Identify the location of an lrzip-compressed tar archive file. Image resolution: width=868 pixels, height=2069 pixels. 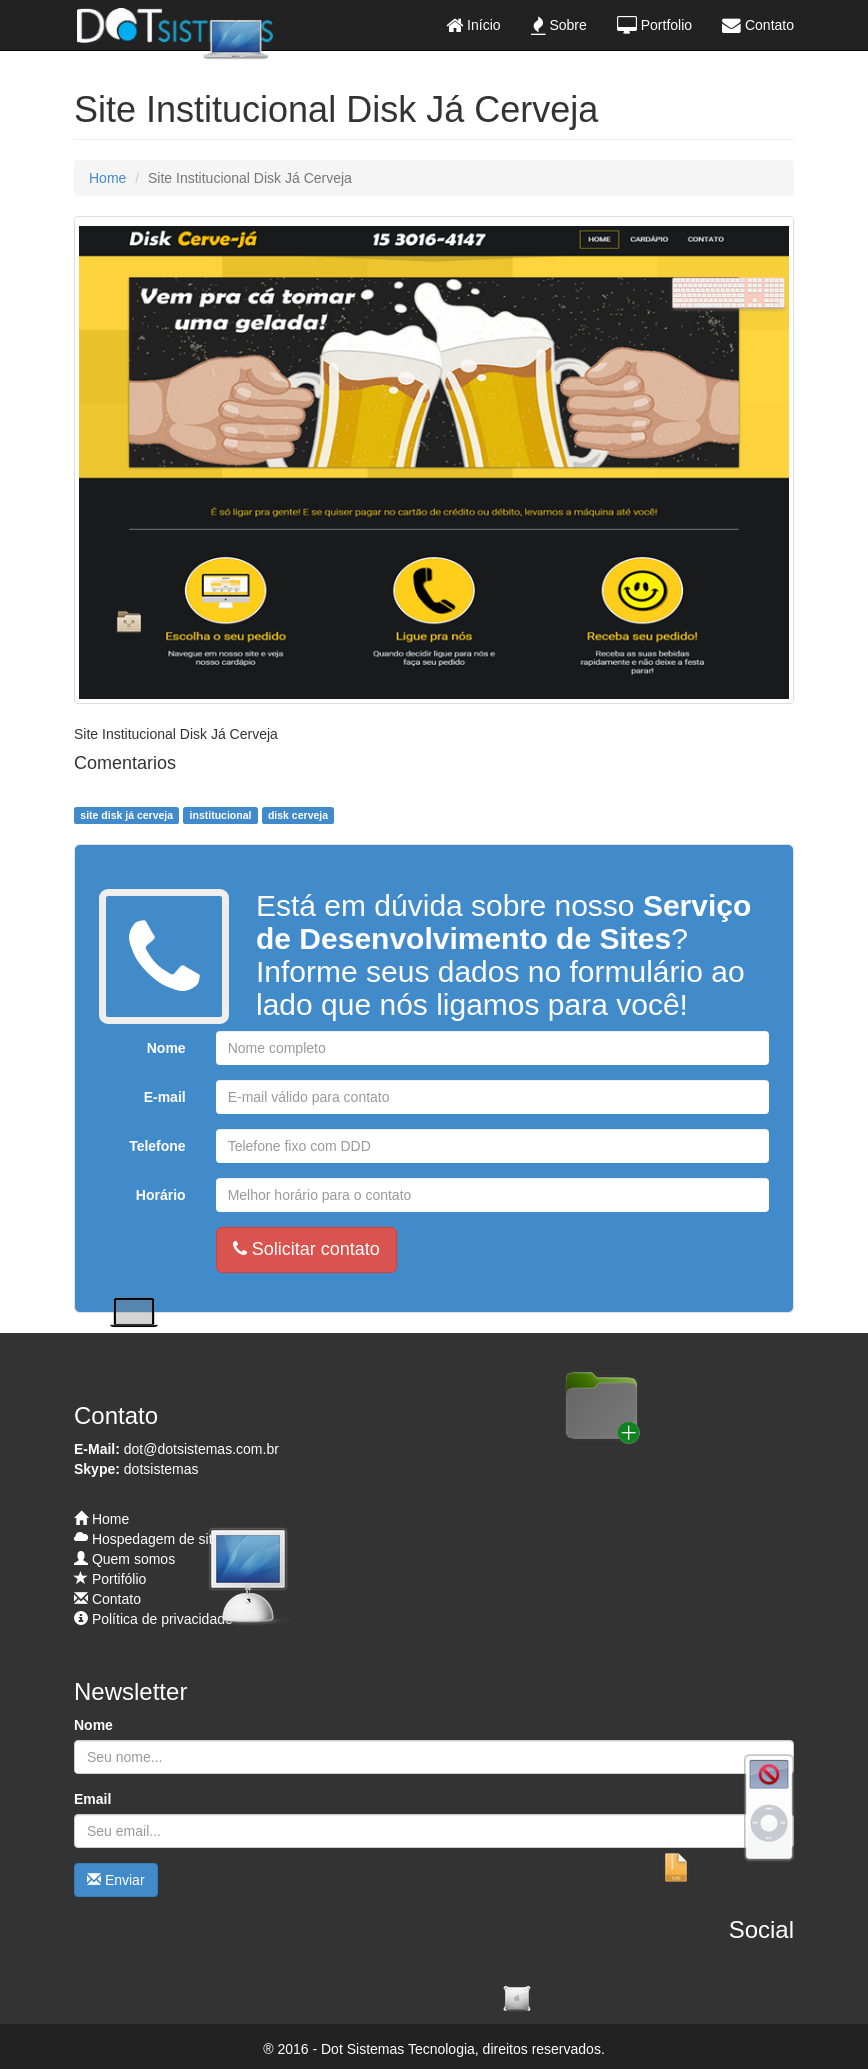
(676, 1868).